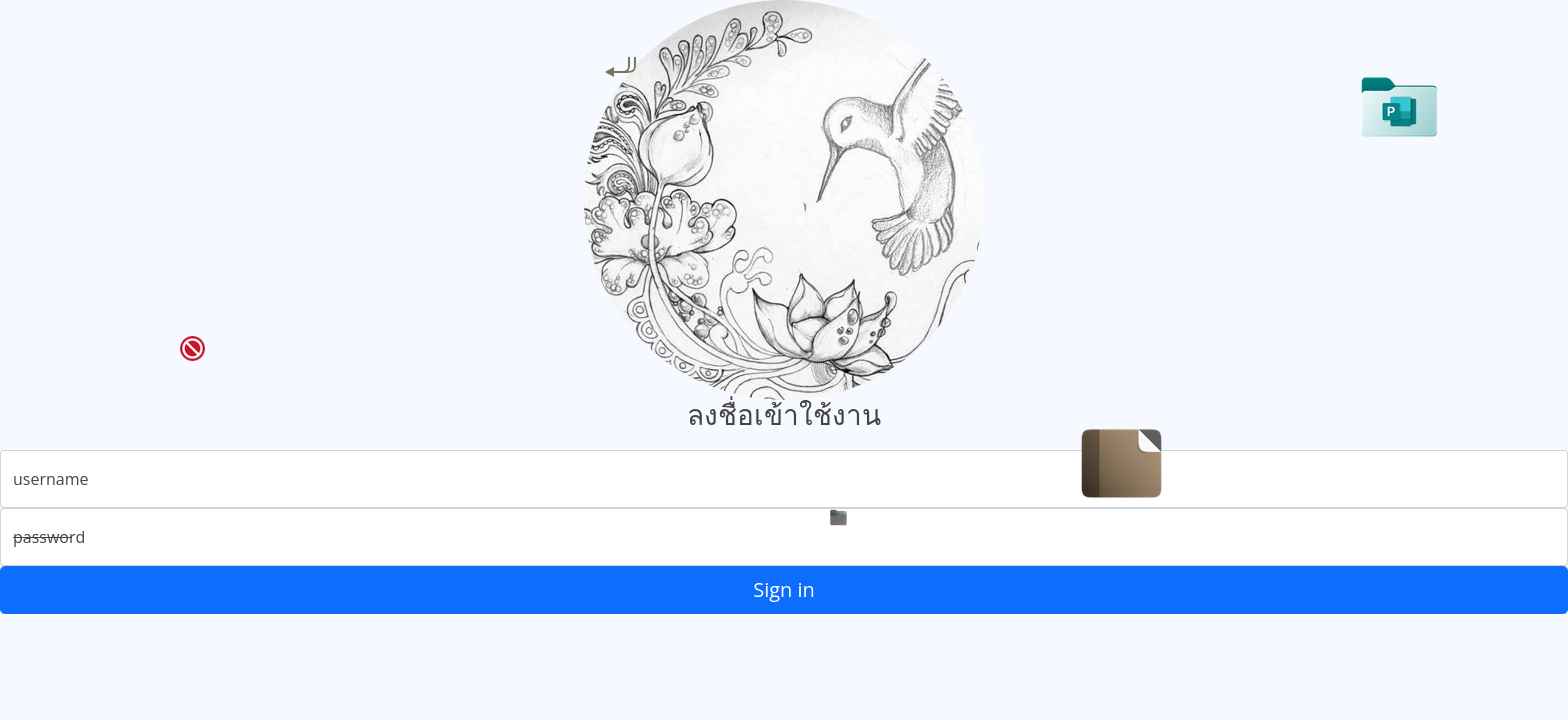 The width and height of the screenshot is (1568, 720). Describe the element at coordinates (620, 65) in the screenshot. I see `reply to all recipients of an email` at that location.